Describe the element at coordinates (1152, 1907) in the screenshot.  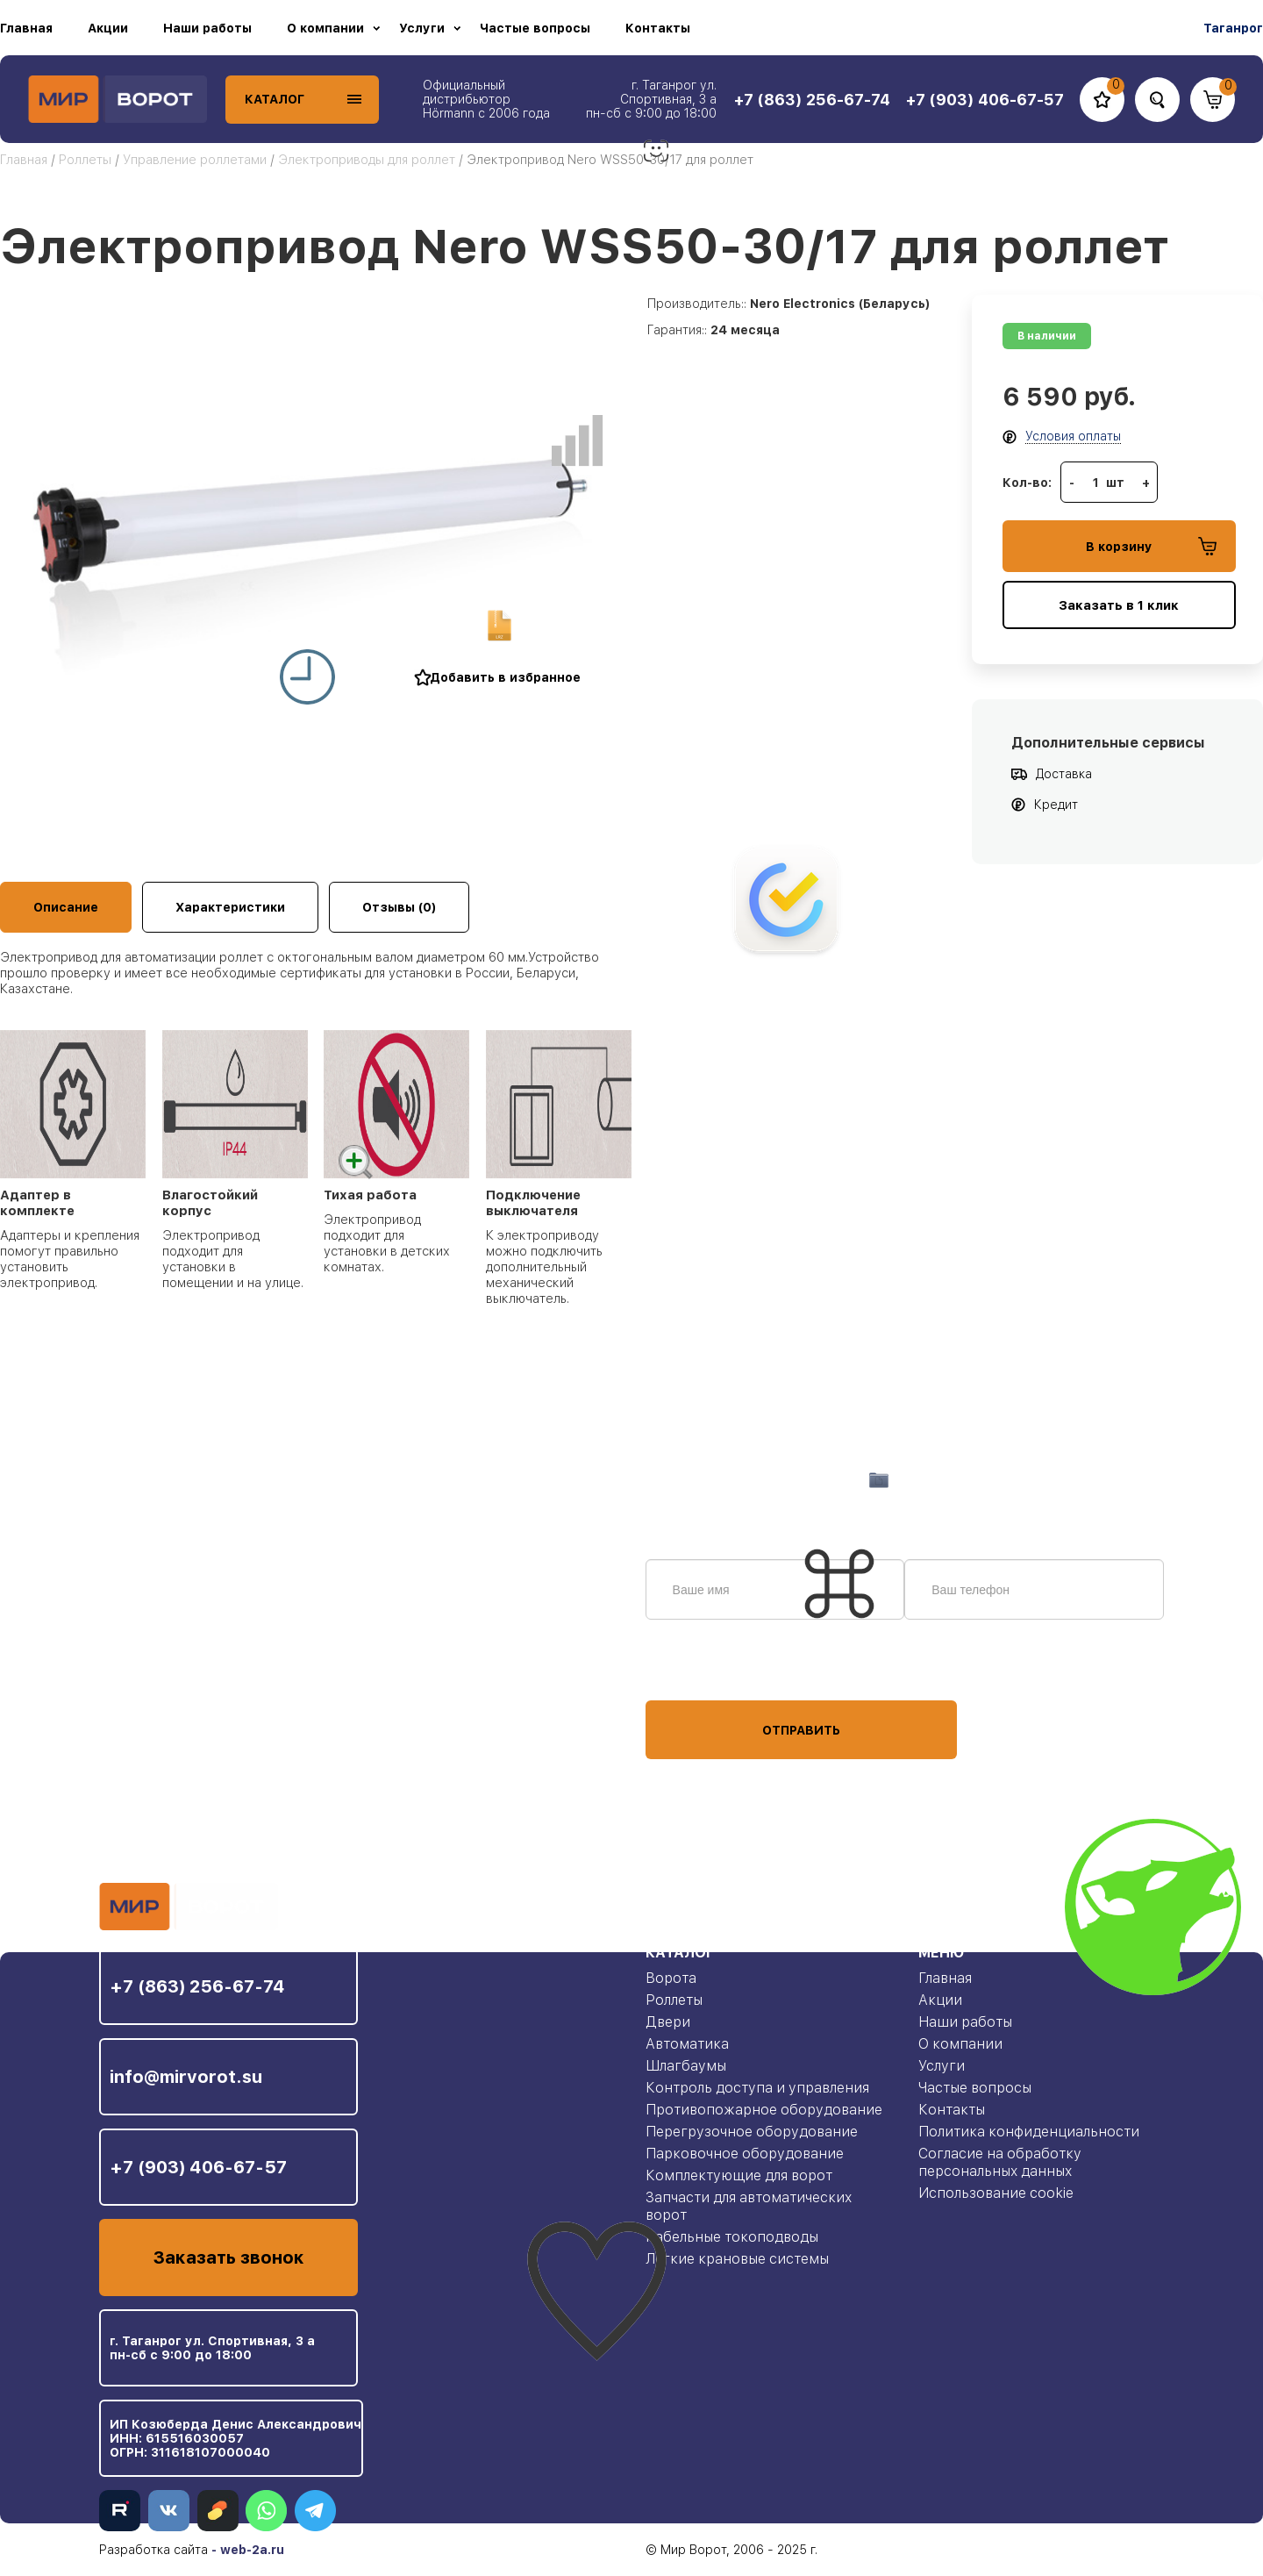
I see `open amarok music player` at that location.